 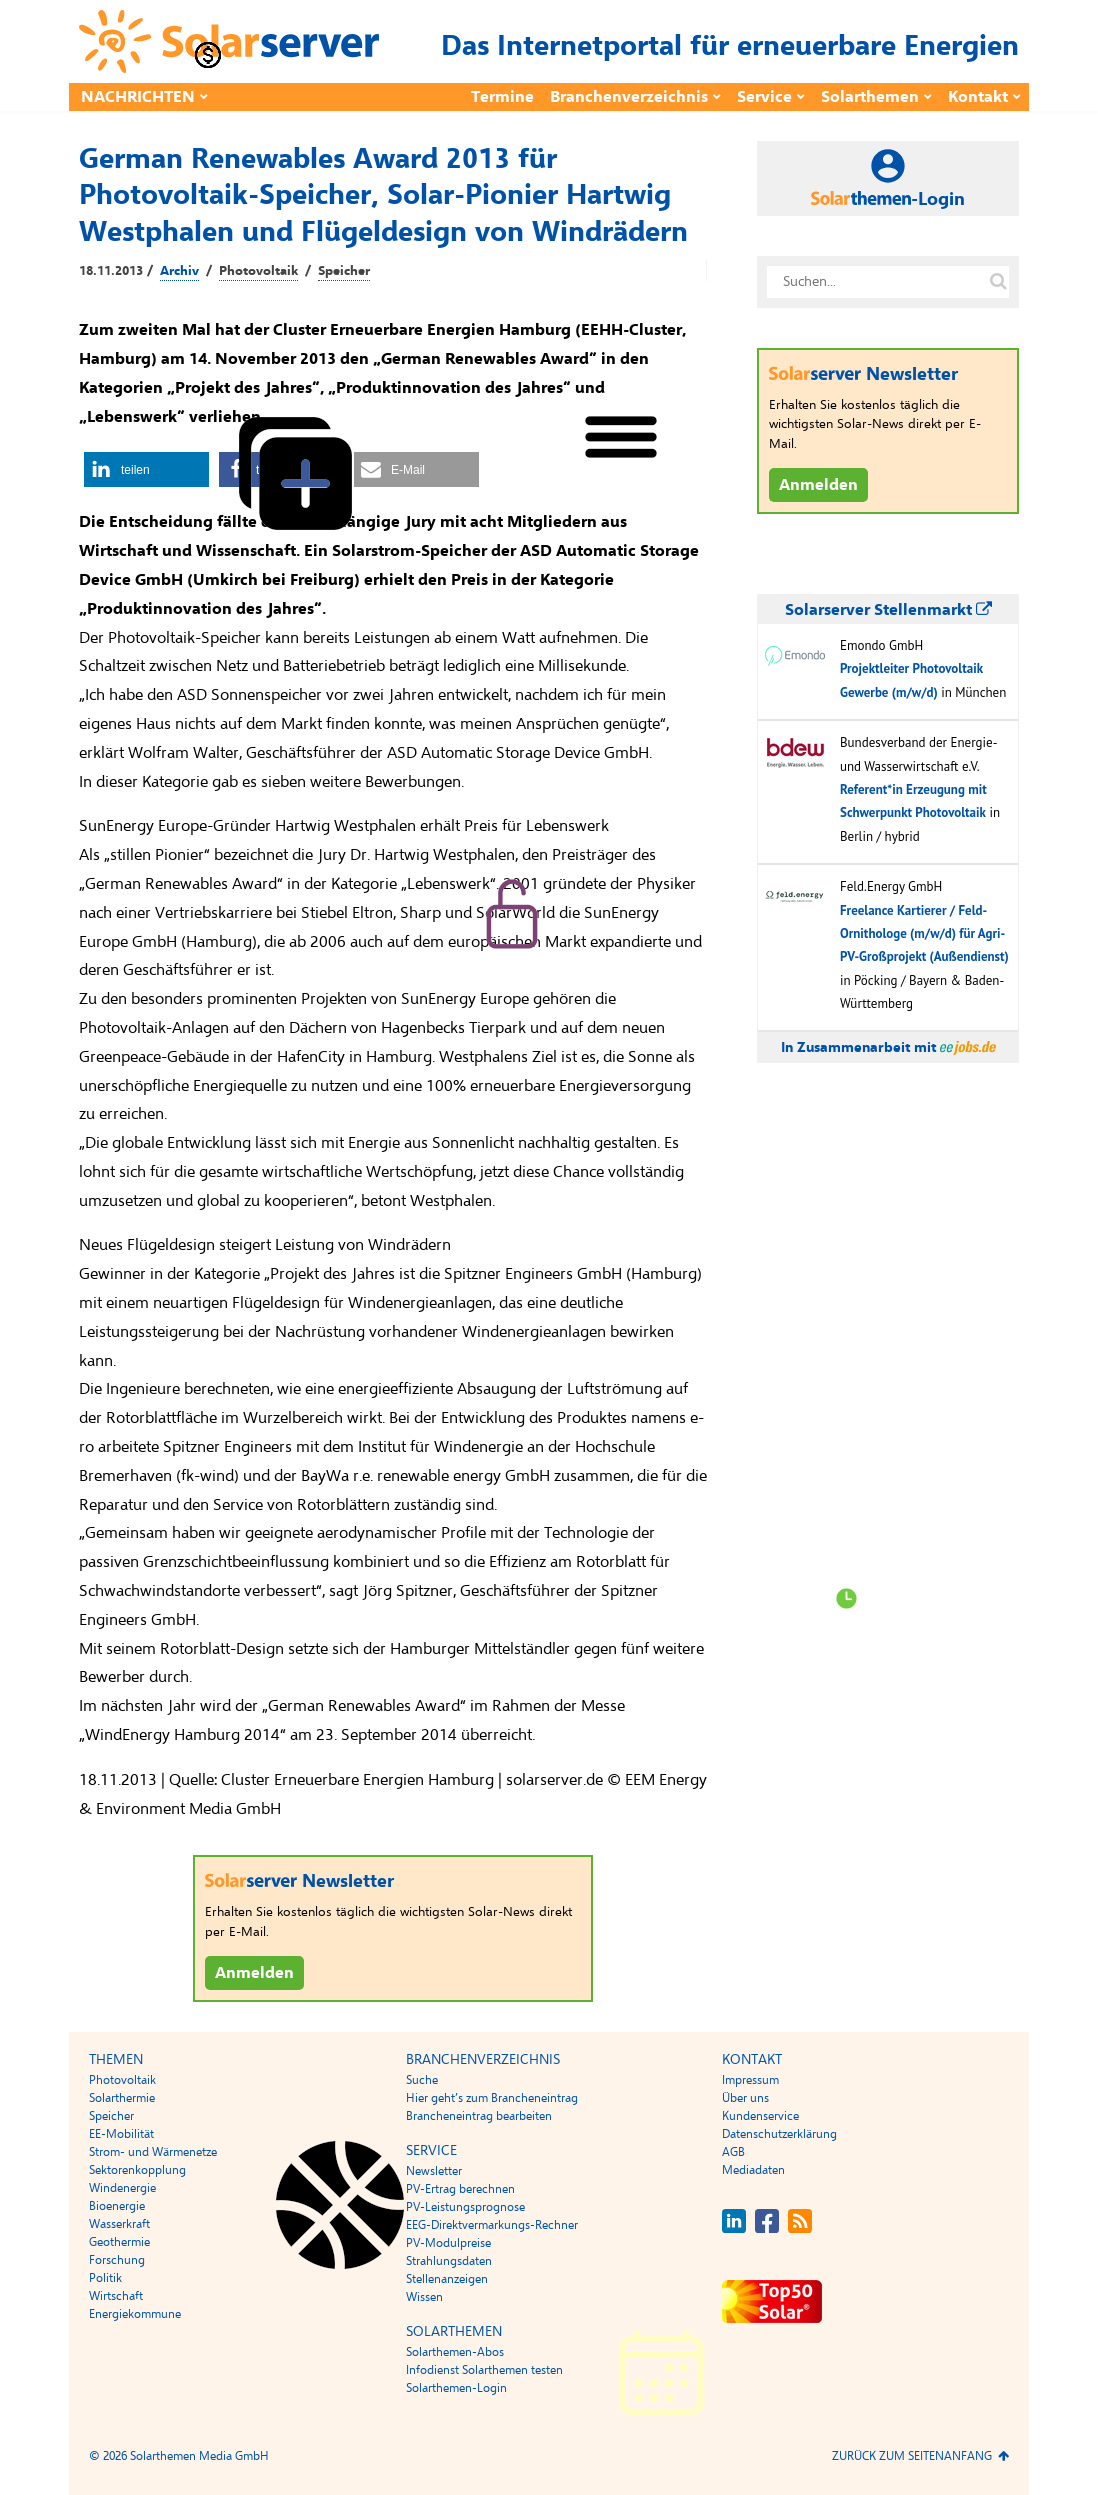 What do you see at coordinates (661, 2372) in the screenshot?
I see `view or open the calendar` at bounding box center [661, 2372].